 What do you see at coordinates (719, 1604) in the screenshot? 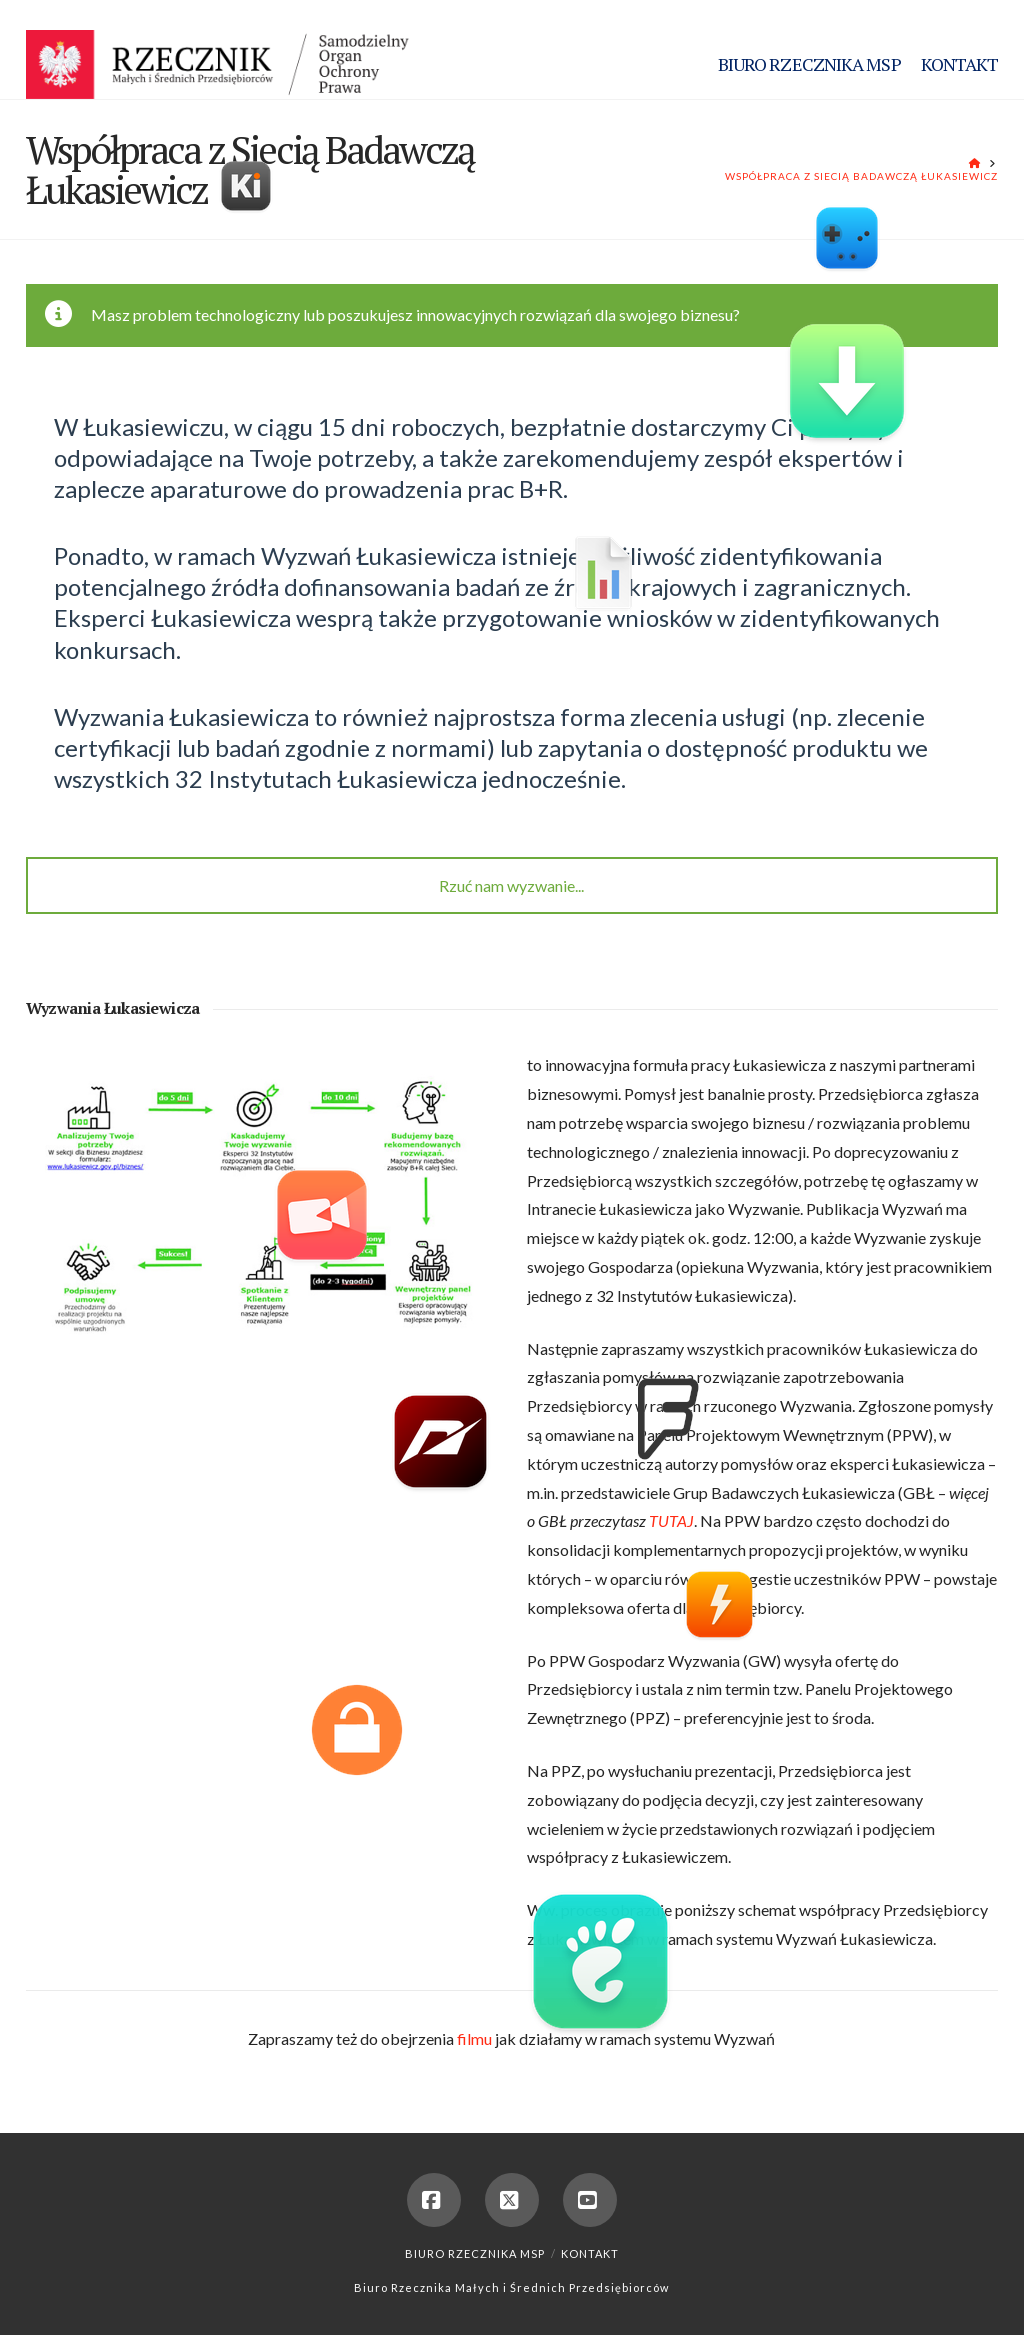
I see `open newsflash rss reader app` at bounding box center [719, 1604].